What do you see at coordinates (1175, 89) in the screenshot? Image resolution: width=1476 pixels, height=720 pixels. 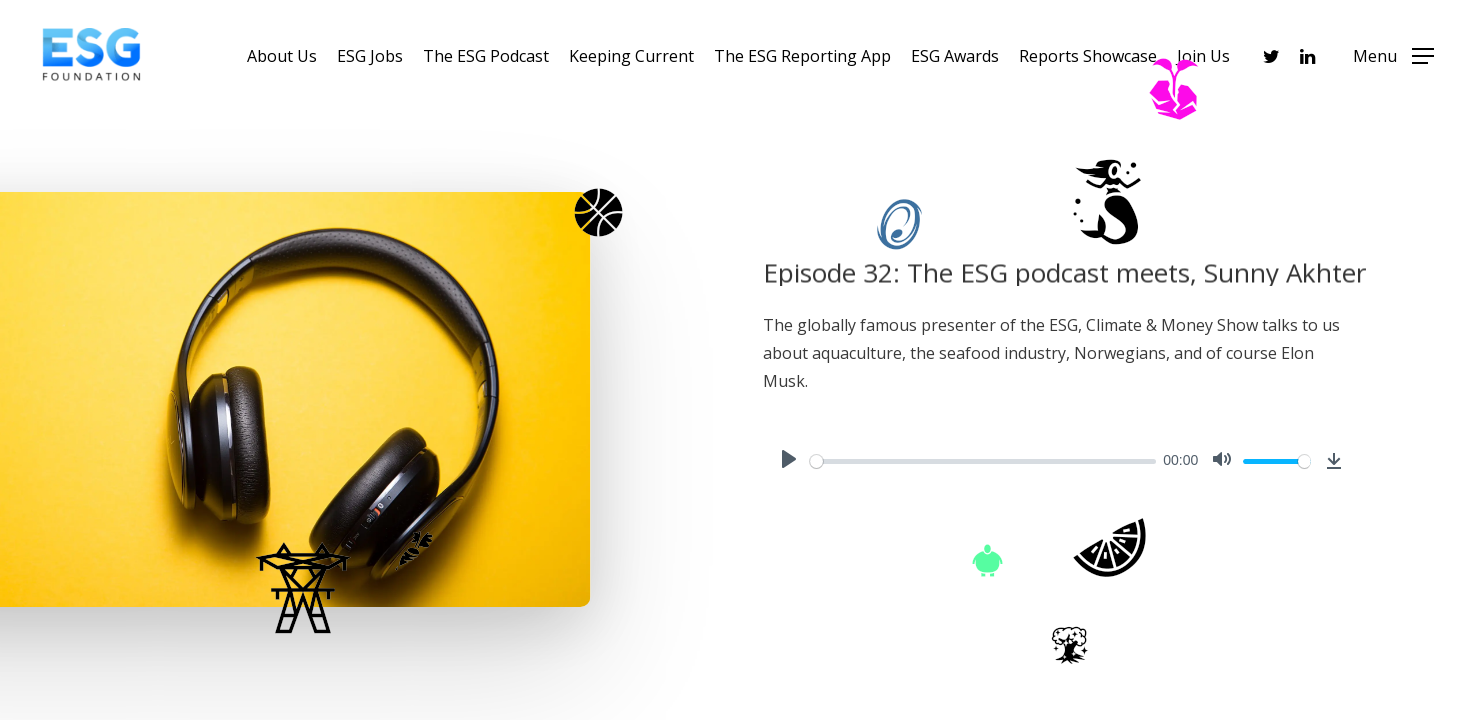 I see `plant a seed or start growing crops` at bounding box center [1175, 89].